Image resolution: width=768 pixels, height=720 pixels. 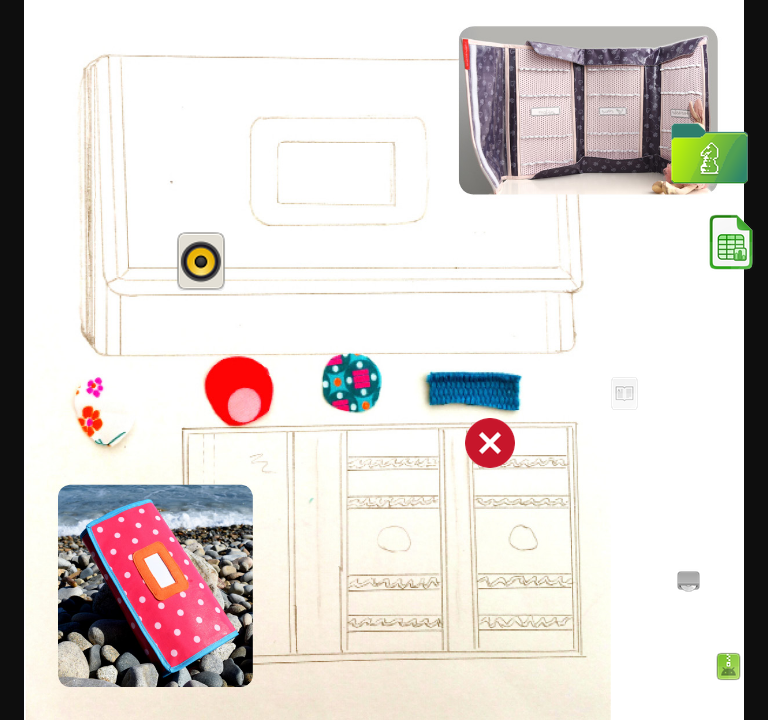 I want to click on cancel the current action, so click(x=490, y=443).